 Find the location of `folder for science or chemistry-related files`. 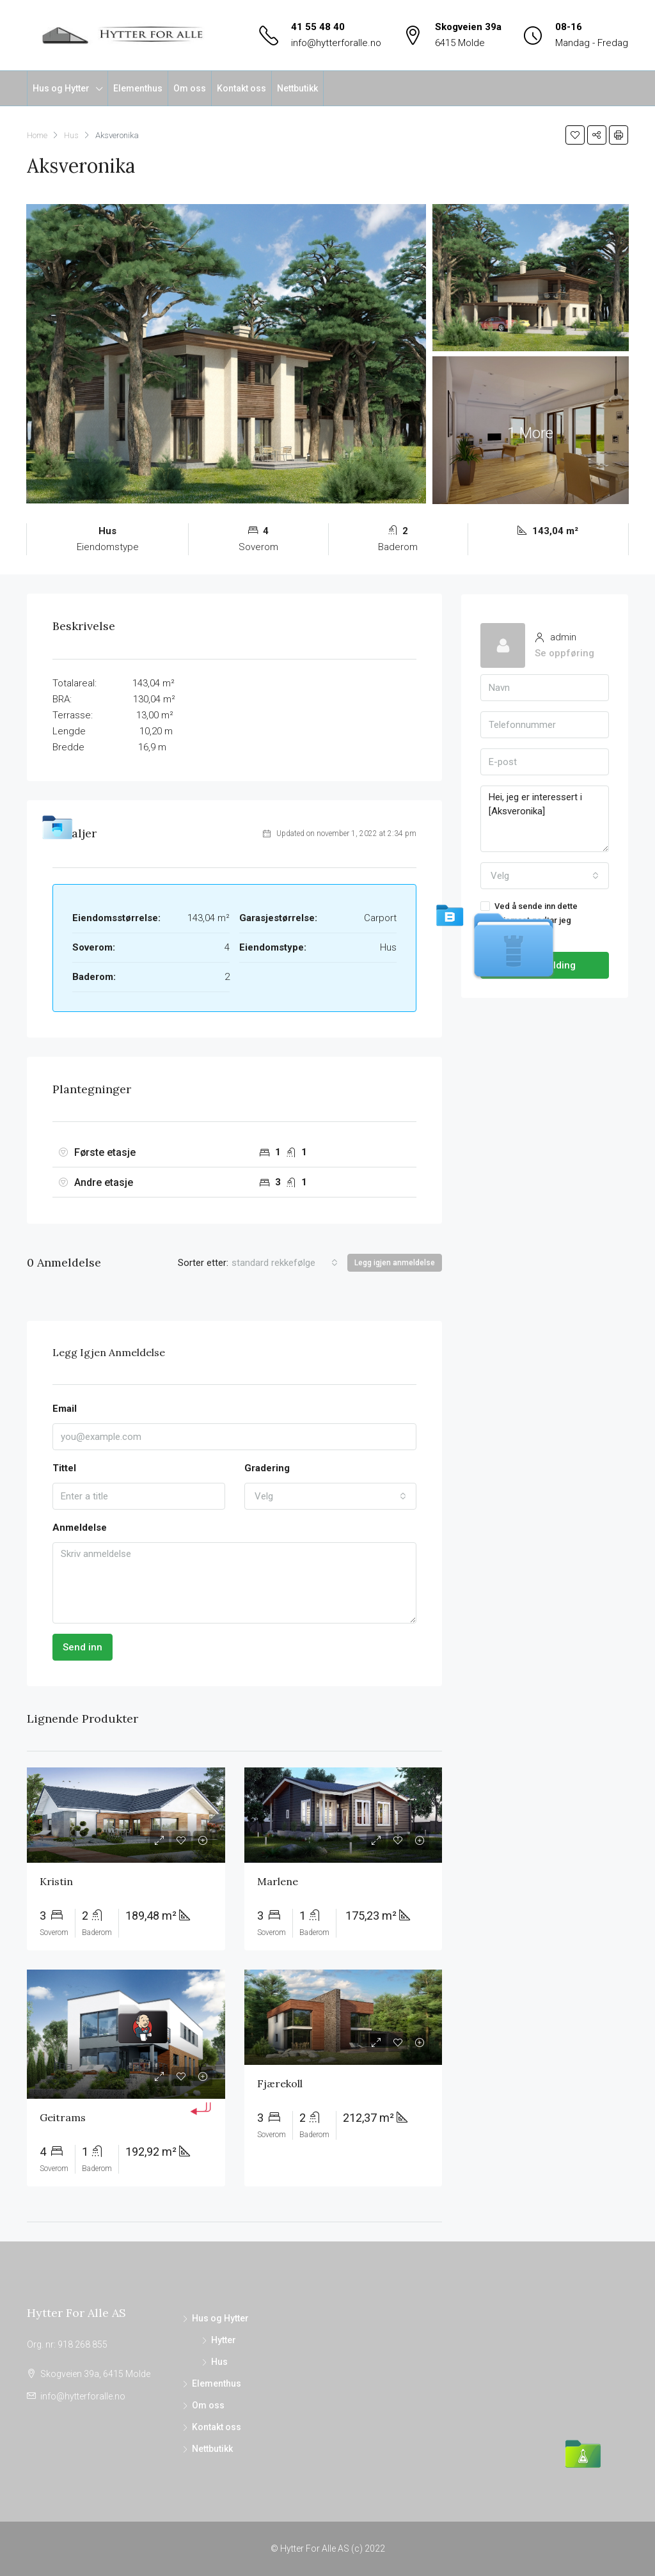

folder for science or chemistry-related files is located at coordinates (583, 2454).